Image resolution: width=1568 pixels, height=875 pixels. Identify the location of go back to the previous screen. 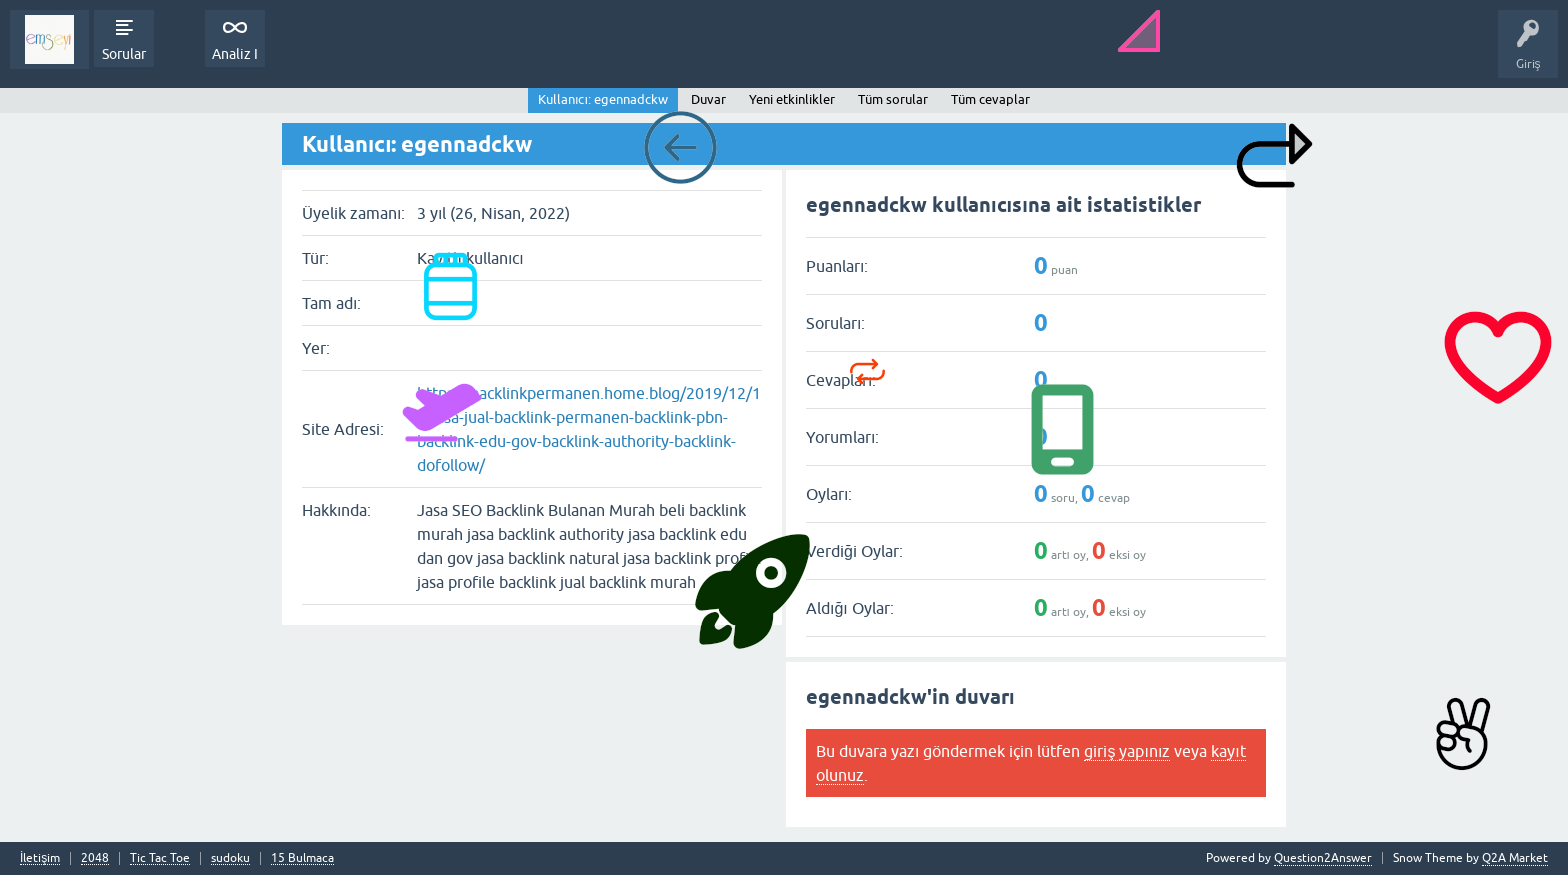
(680, 147).